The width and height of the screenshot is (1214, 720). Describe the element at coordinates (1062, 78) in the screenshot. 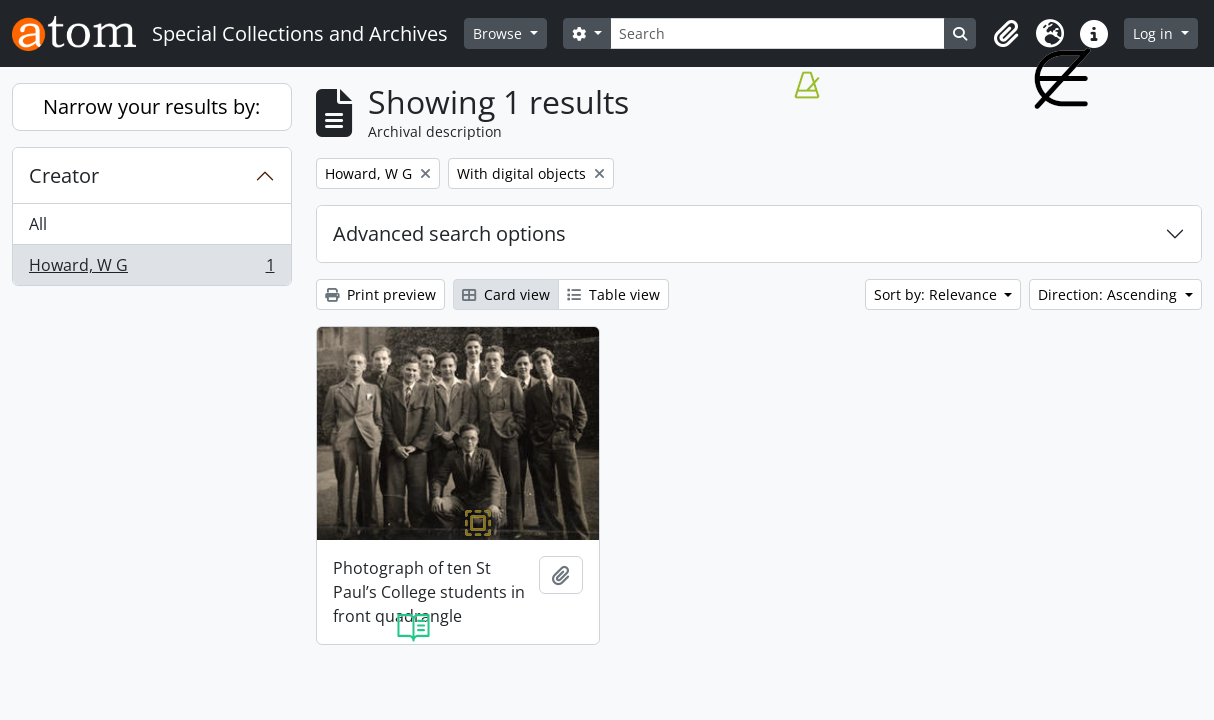

I see `indicates item is not part of a set or group` at that location.